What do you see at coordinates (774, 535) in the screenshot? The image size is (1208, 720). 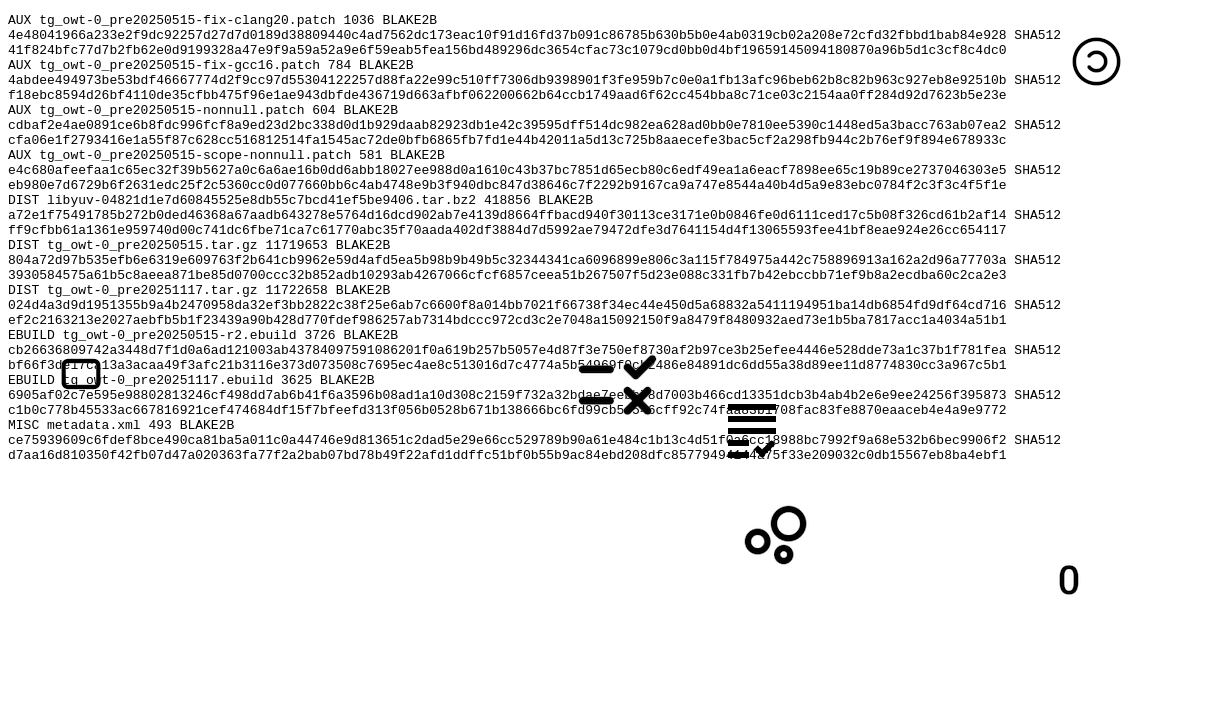 I see `view bubble chart visualization` at bounding box center [774, 535].